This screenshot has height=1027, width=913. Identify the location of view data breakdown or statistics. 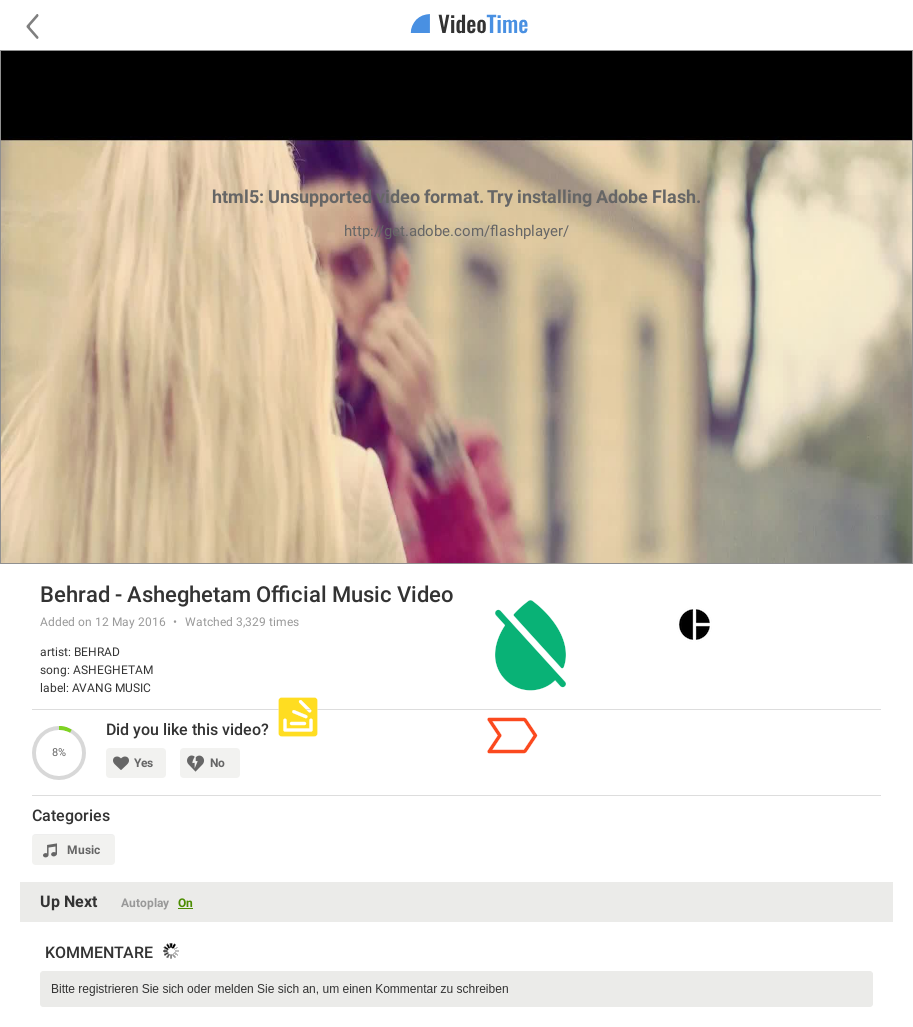
(694, 624).